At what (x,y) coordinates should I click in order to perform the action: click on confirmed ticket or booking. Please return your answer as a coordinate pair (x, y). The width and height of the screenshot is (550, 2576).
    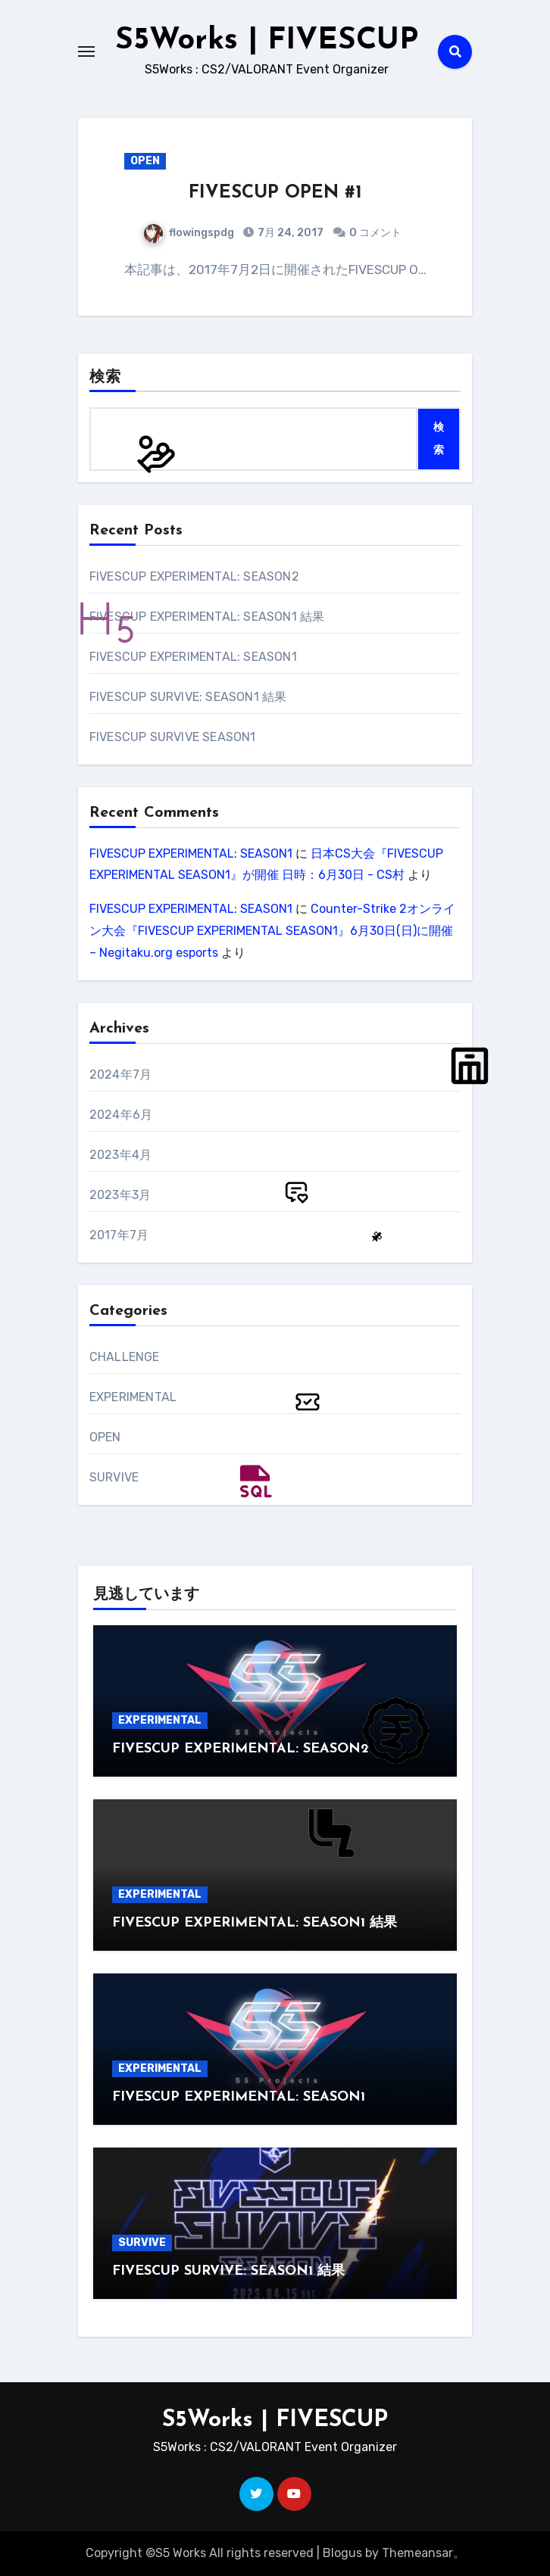
    Looking at the image, I should click on (308, 1402).